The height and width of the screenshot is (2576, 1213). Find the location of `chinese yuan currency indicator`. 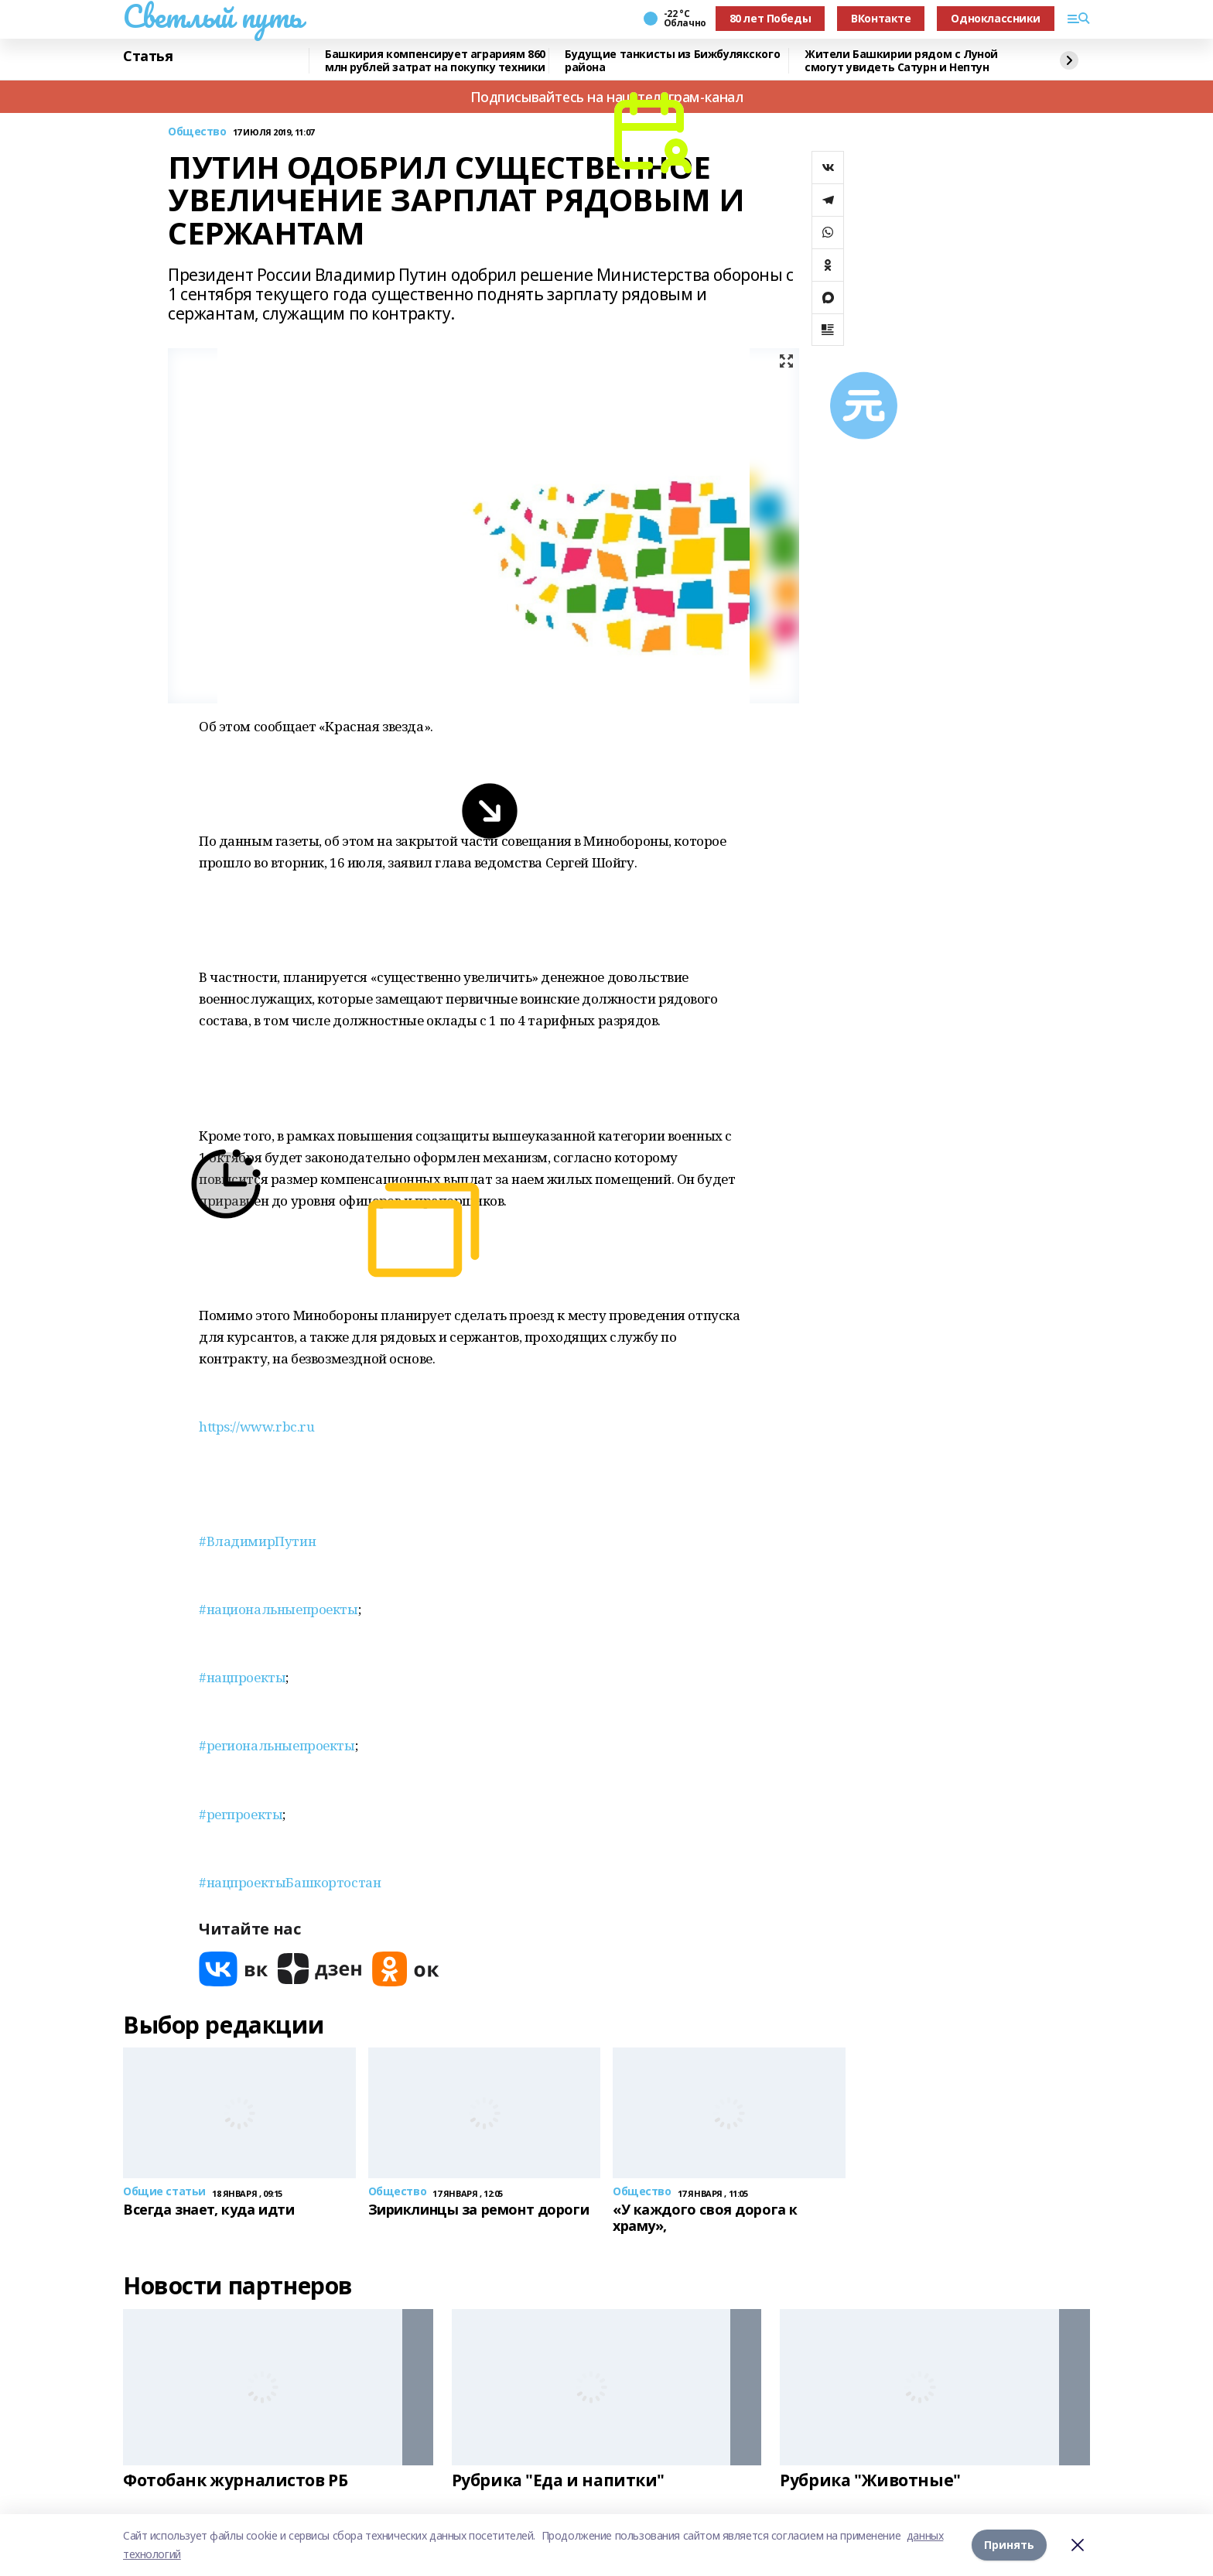

chinese yuan currency indicator is located at coordinates (863, 408).